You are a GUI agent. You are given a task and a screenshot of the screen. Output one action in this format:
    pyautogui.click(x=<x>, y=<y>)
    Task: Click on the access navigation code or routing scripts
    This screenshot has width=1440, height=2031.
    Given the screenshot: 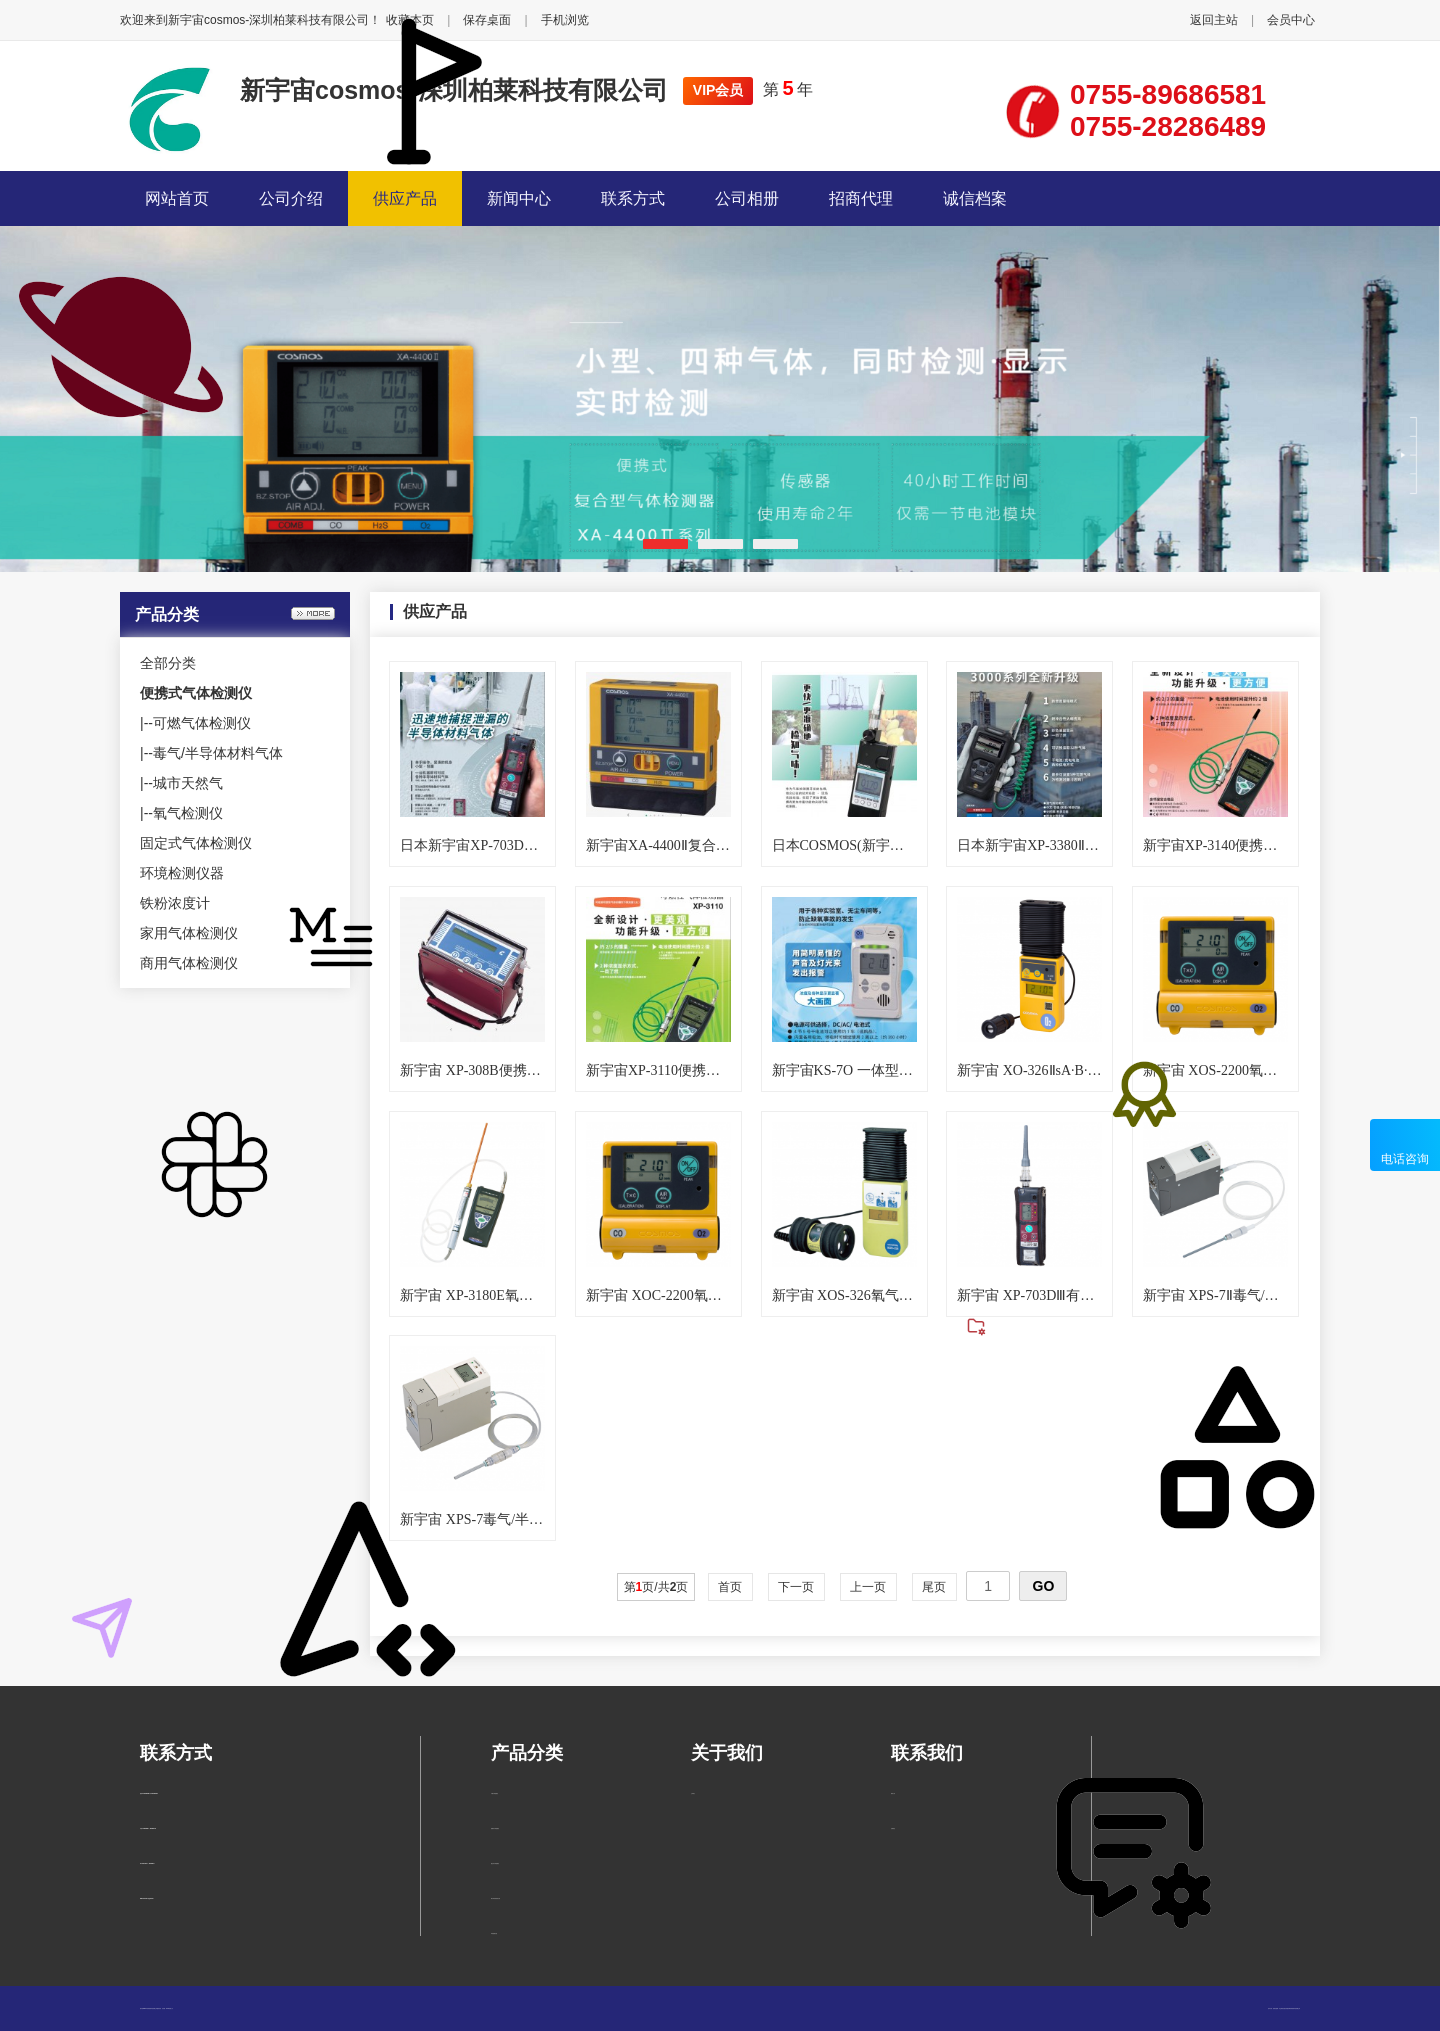 What is the action you would take?
    pyautogui.click(x=359, y=1589)
    